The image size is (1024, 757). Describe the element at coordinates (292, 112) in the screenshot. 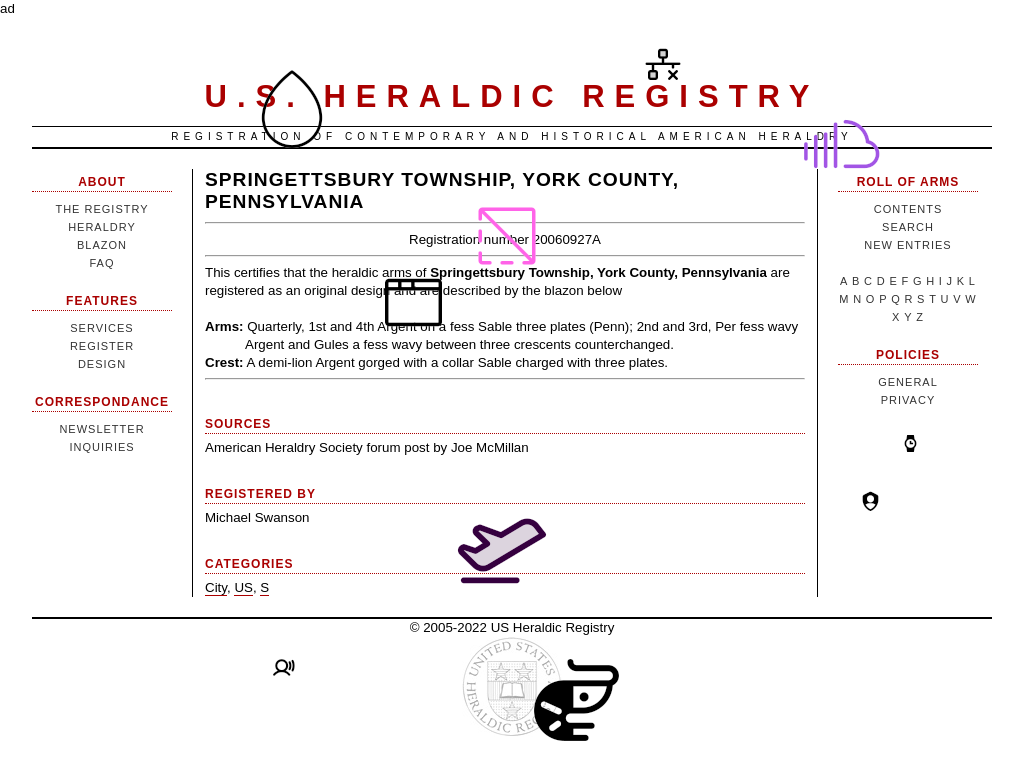

I see `indicates water or liquid content` at that location.